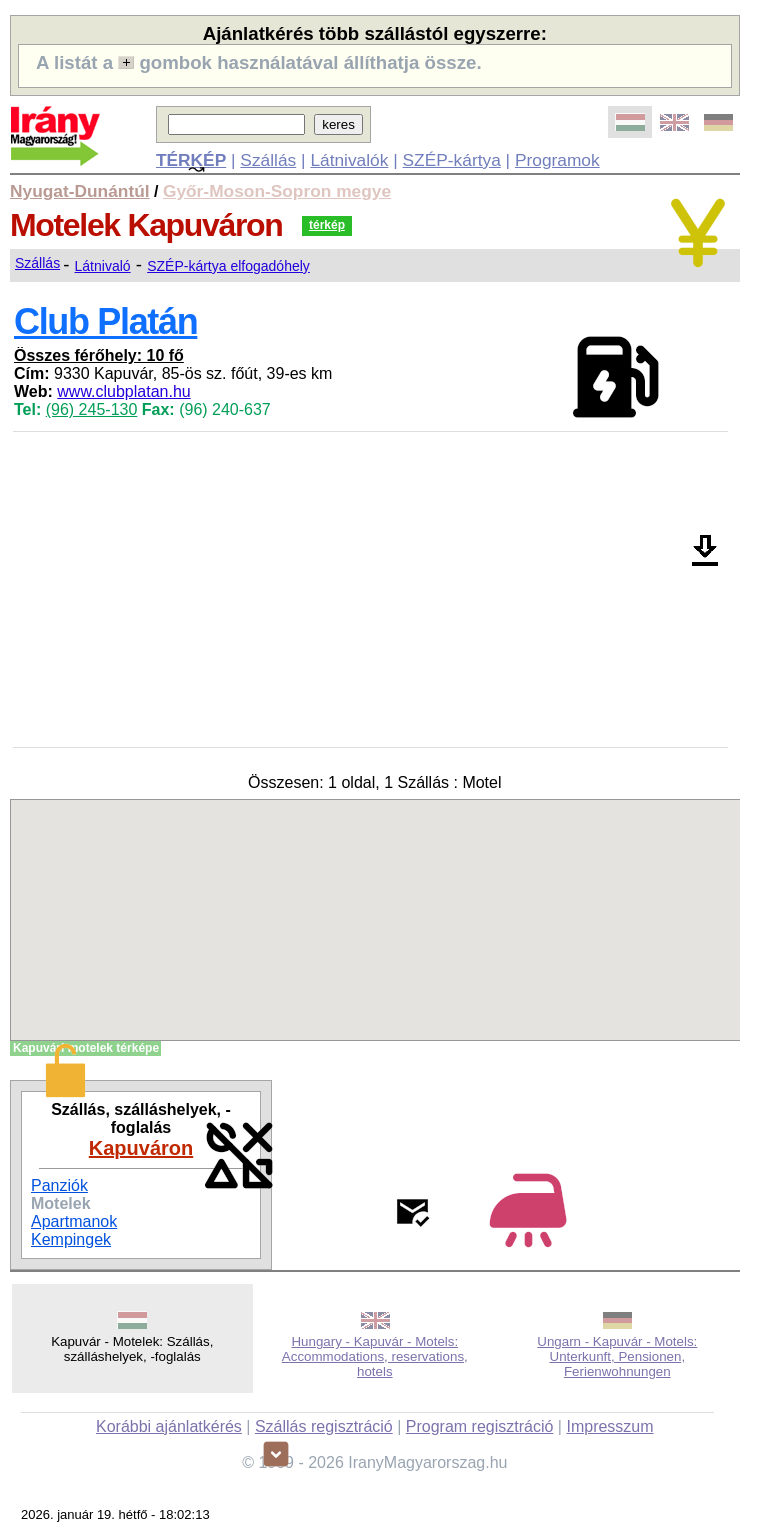  What do you see at coordinates (412, 1211) in the screenshot?
I see `mark email as read` at bounding box center [412, 1211].